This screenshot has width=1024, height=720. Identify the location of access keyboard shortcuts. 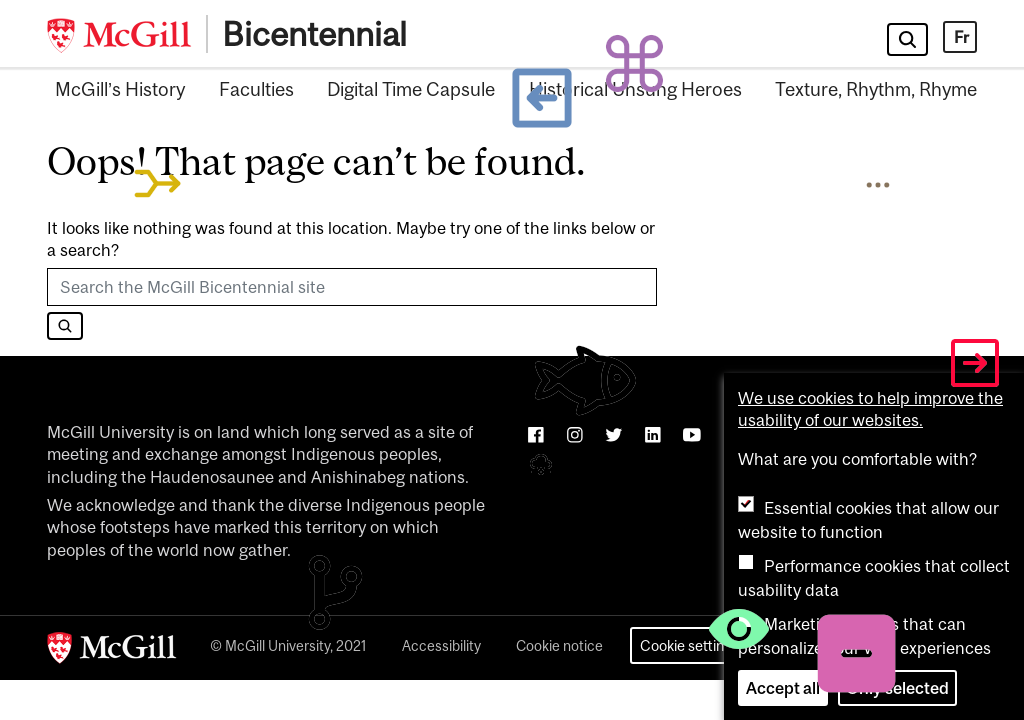
(634, 63).